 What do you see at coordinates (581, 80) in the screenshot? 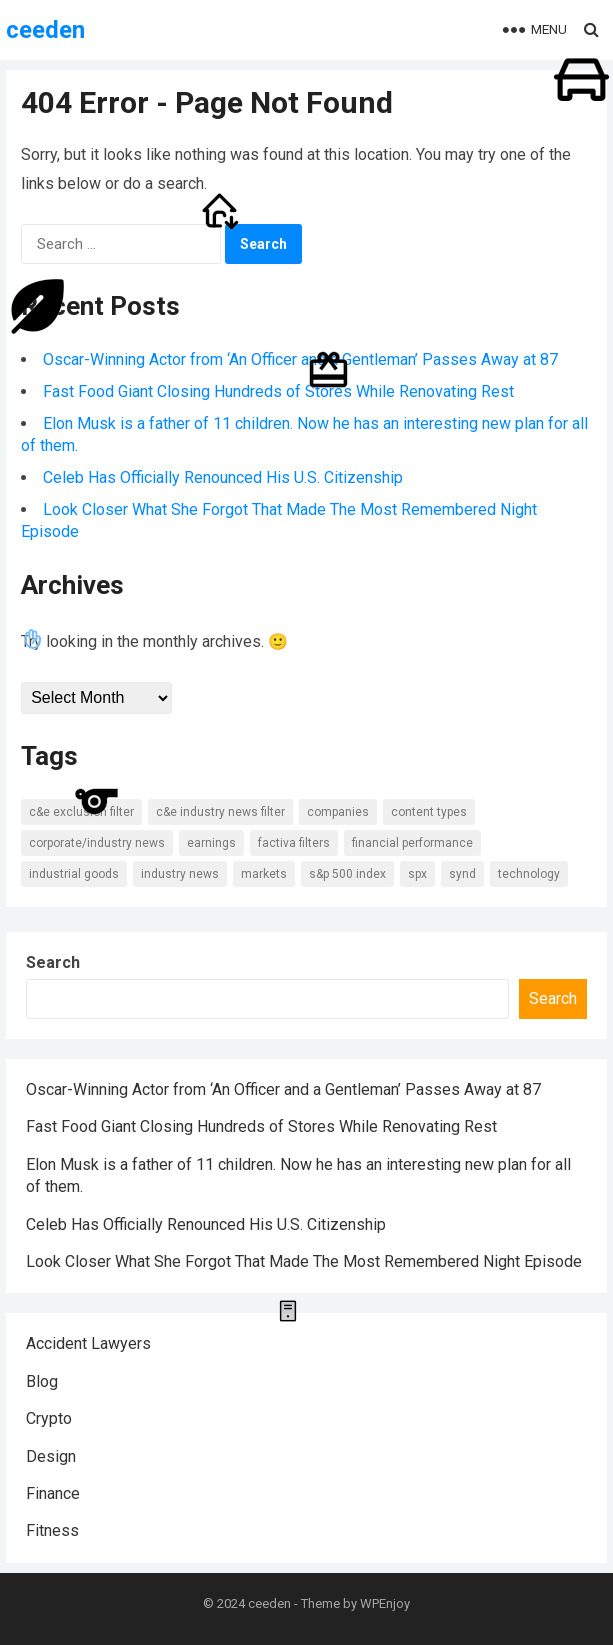
I see `access vehicle or car-related settings` at bounding box center [581, 80].